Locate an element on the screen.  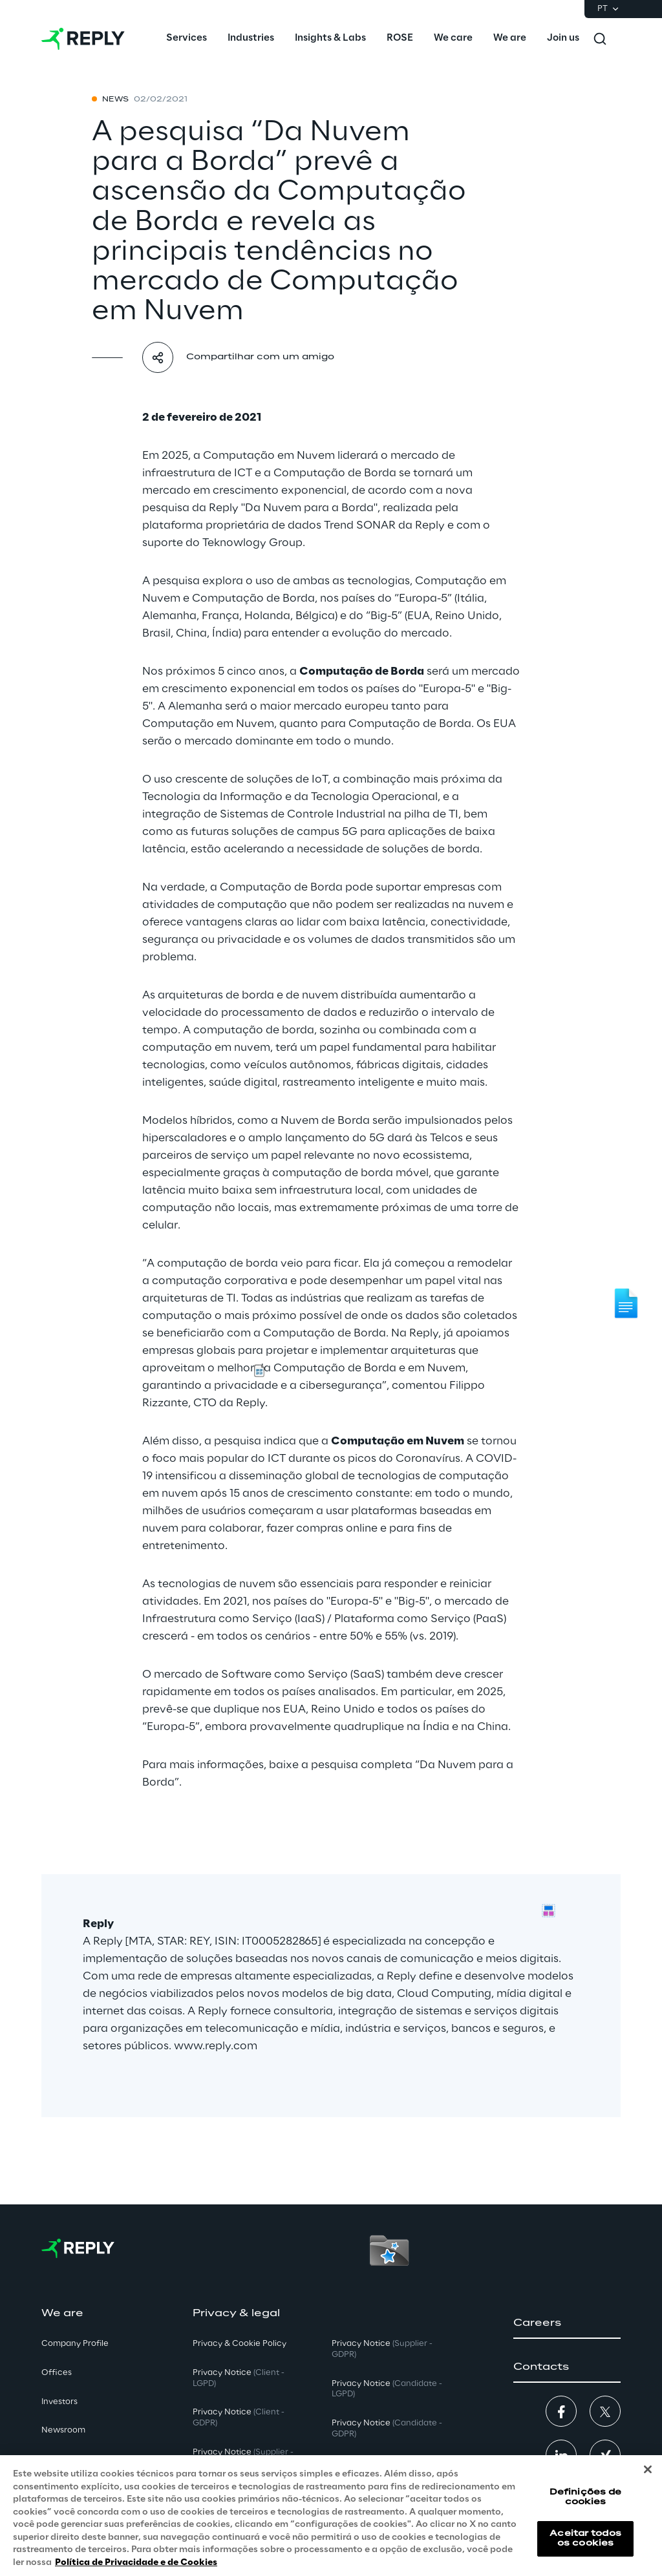
open your Anki flashcard collection folder is located at coordinates (389, 2252).